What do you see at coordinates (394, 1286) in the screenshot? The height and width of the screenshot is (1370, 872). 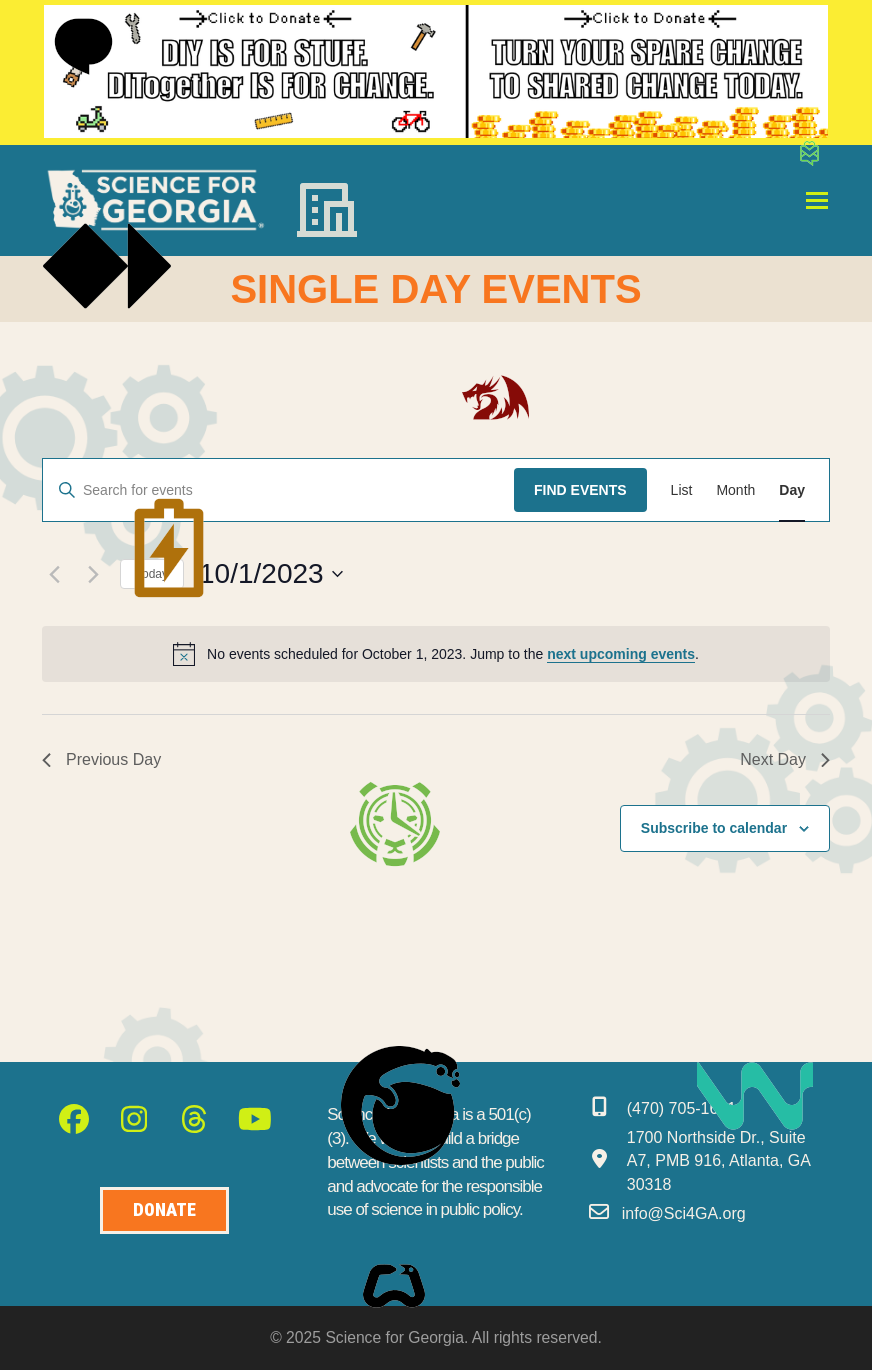 I see `visit wiki.gg website` at bounding box center [394, 1286].